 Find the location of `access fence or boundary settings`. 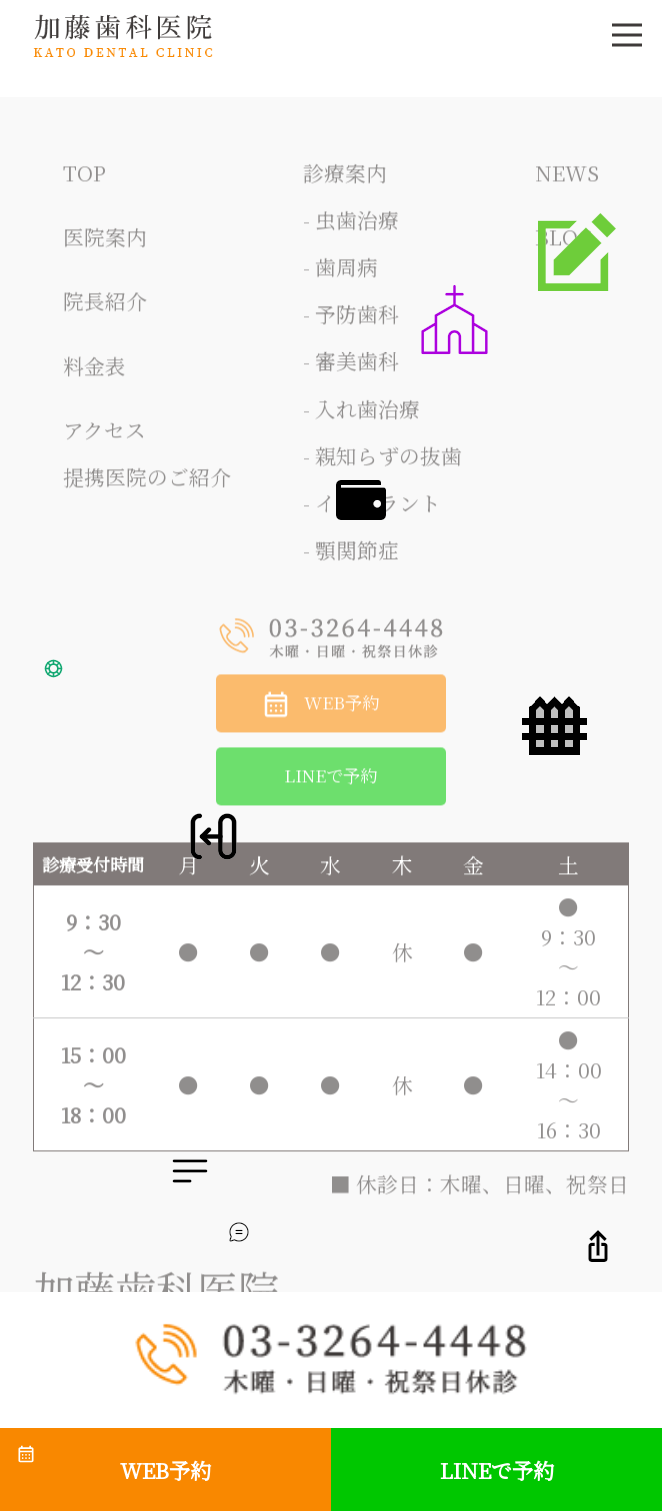

access fence or boundary settings is located at coordinates (554, 725).